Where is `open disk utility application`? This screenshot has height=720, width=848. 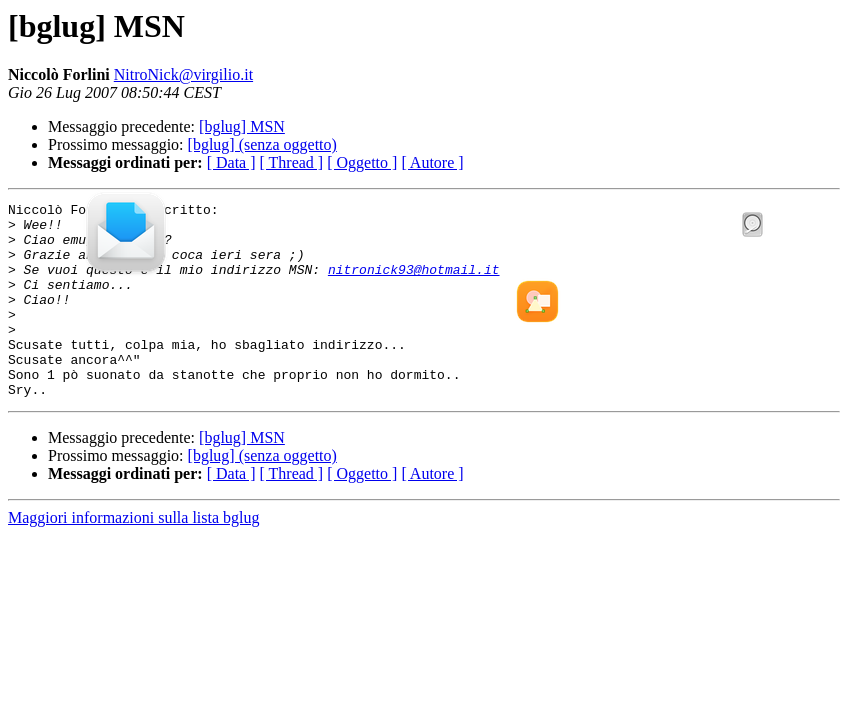 open disk utility application is located at coordinates (752, 224).